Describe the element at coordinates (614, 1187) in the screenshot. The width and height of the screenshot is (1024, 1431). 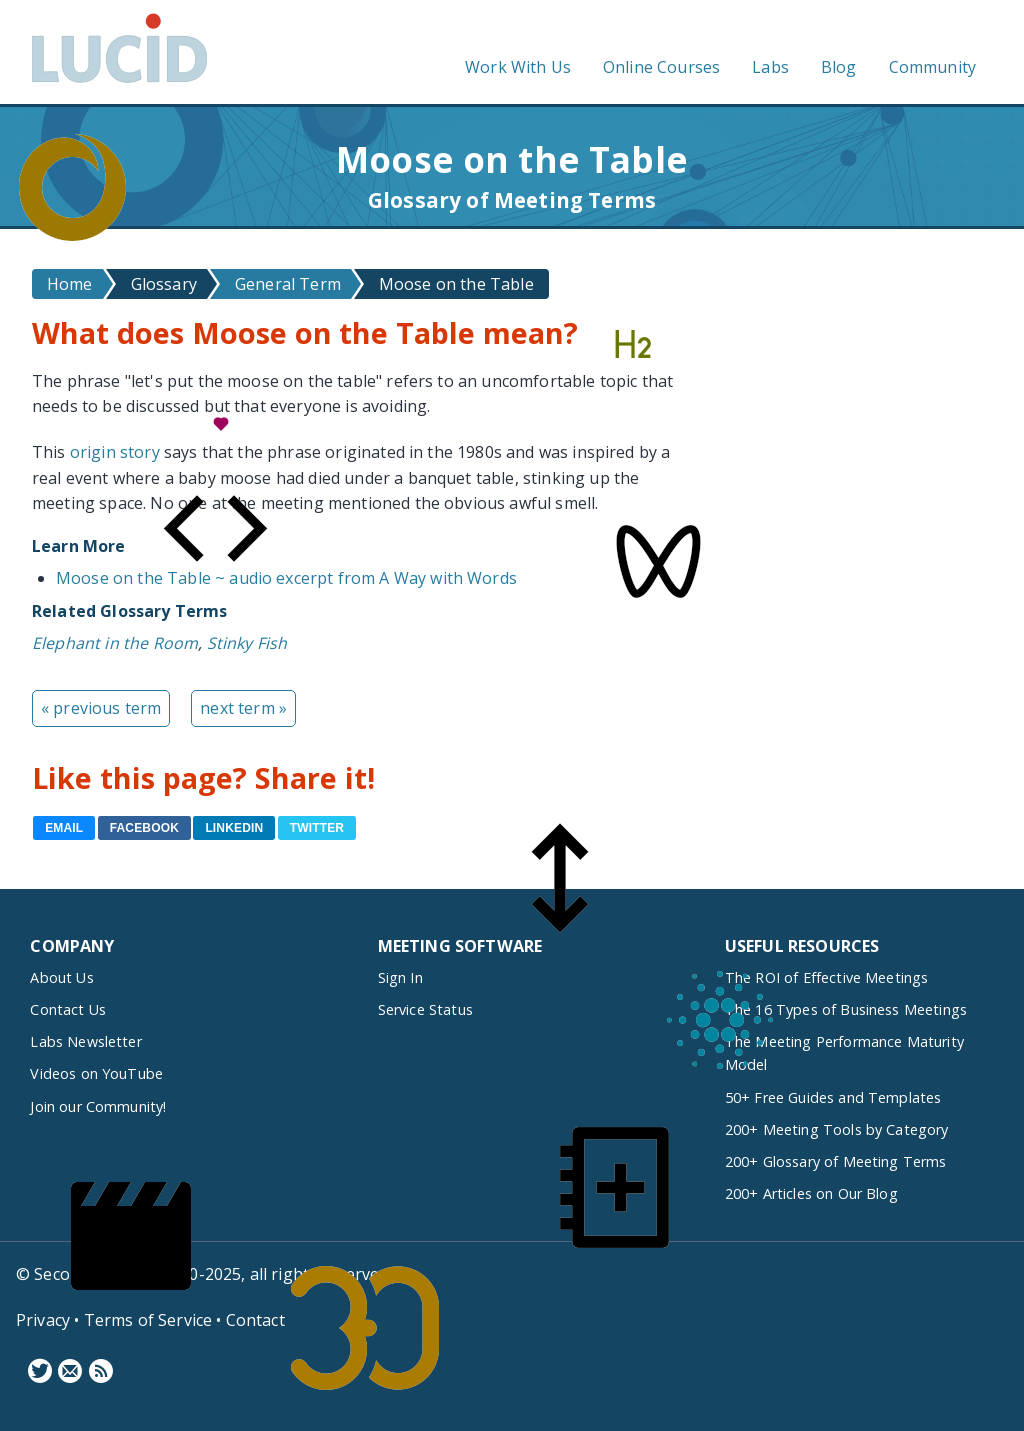
I see `access health records or medical history` at that location.